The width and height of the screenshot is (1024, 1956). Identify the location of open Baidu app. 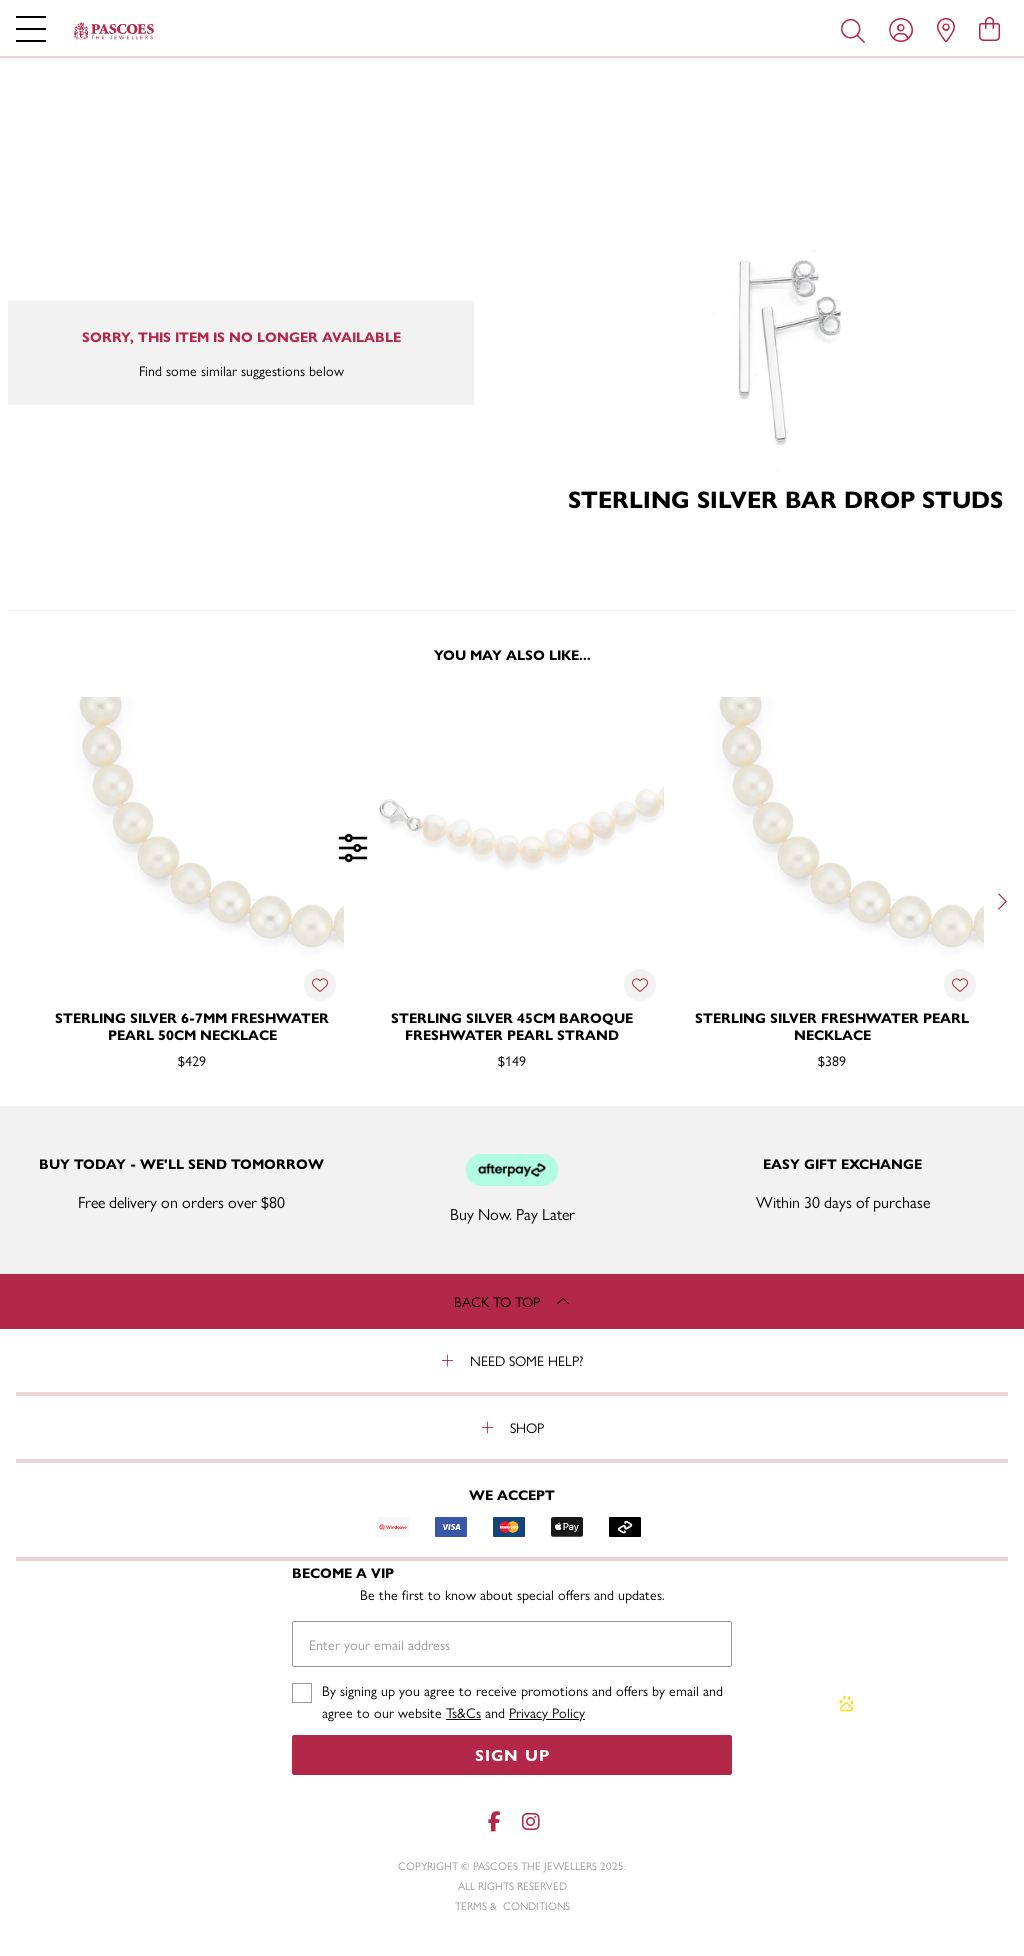
(846, 1703).